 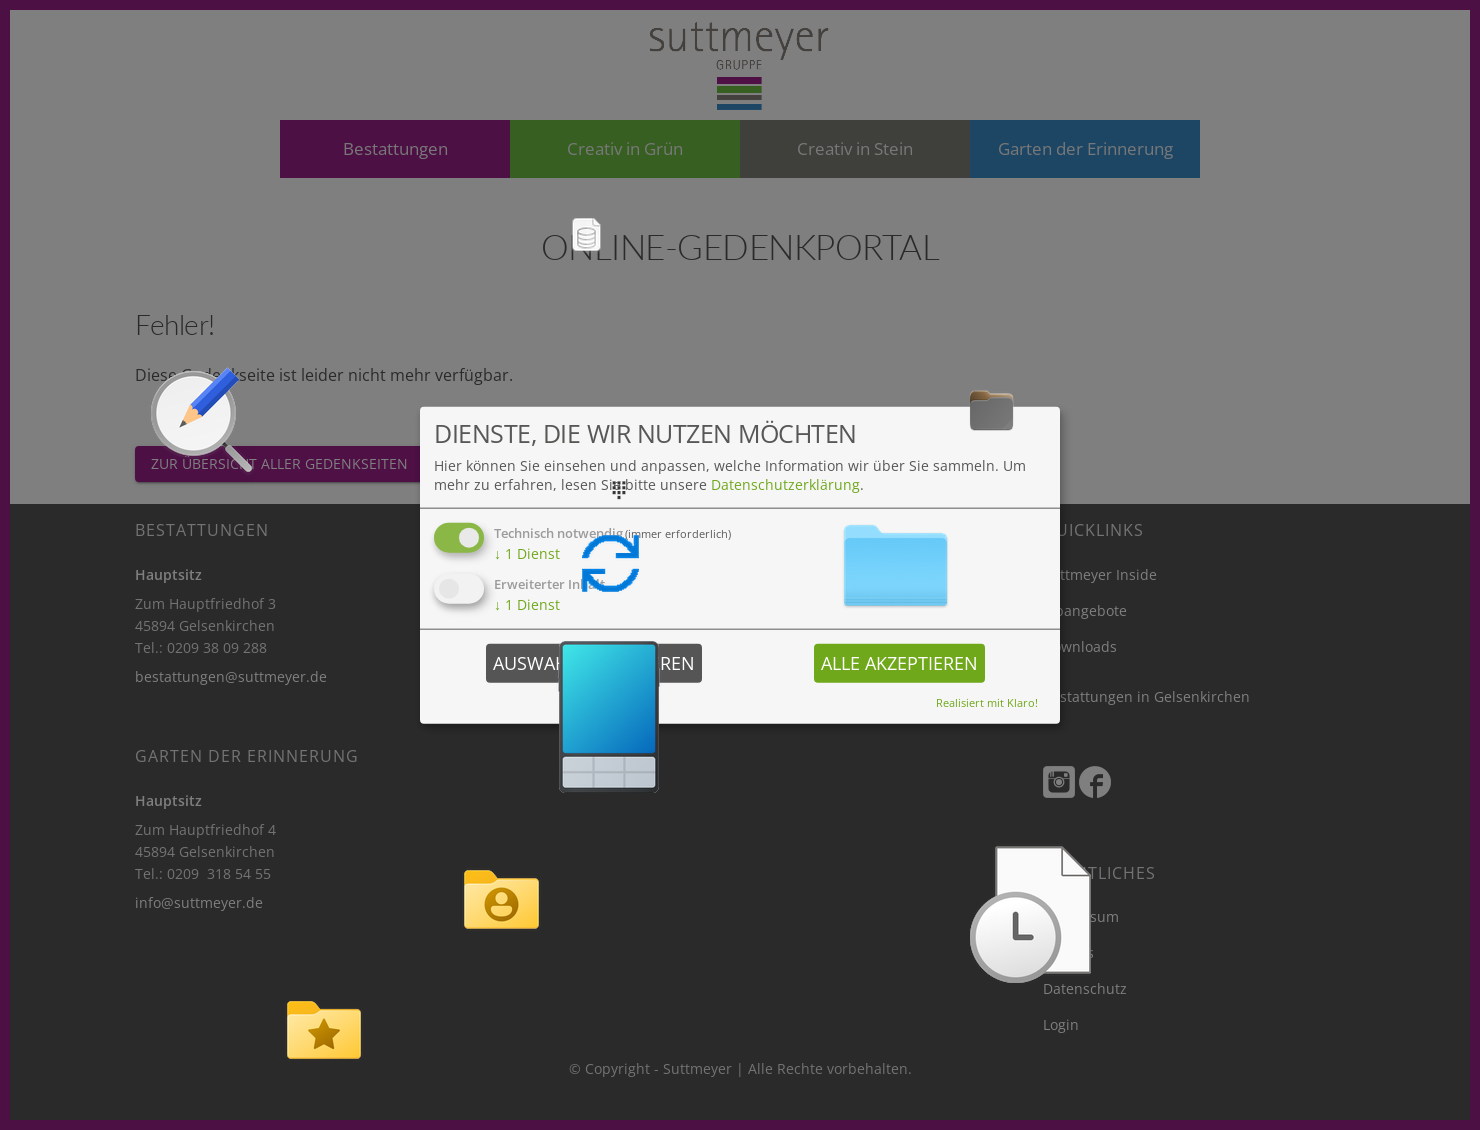 I want to click on access mobile device settings, so click(x=609, y=717).